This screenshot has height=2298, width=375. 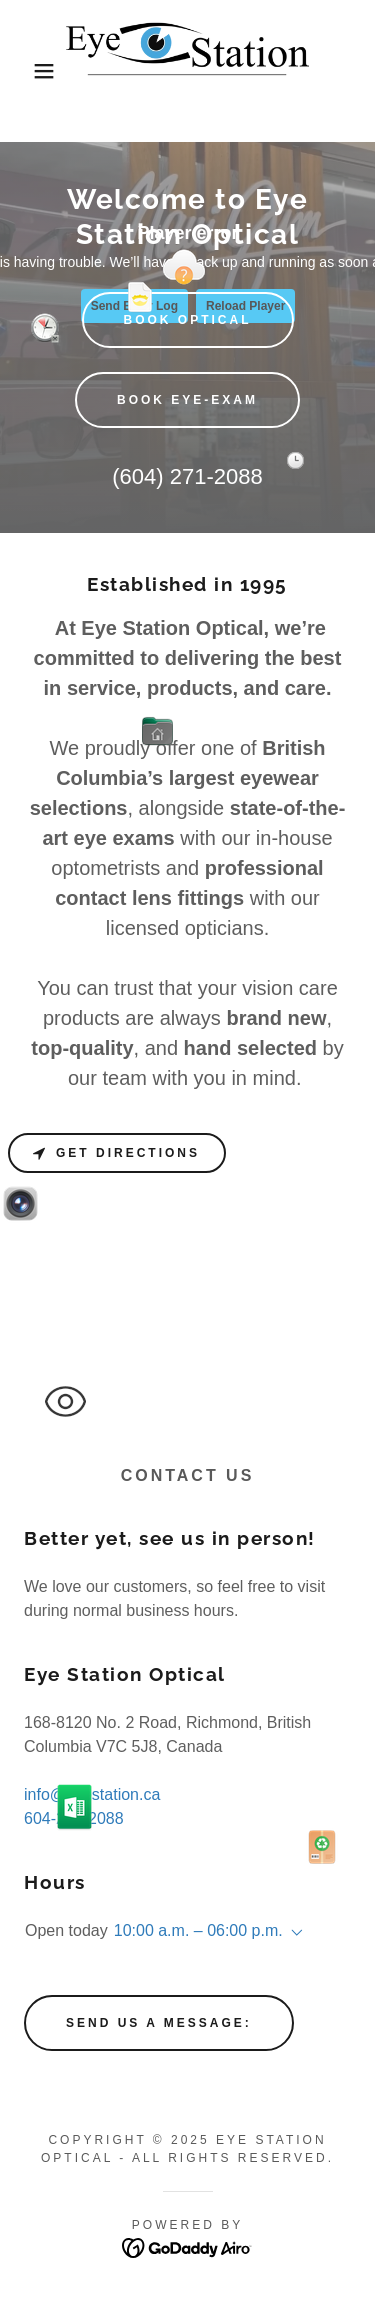 What do you see at coordinates (74, 1807) in the screenshot?
I see `spreadsheet template file` at bounding box center [74, 1807].